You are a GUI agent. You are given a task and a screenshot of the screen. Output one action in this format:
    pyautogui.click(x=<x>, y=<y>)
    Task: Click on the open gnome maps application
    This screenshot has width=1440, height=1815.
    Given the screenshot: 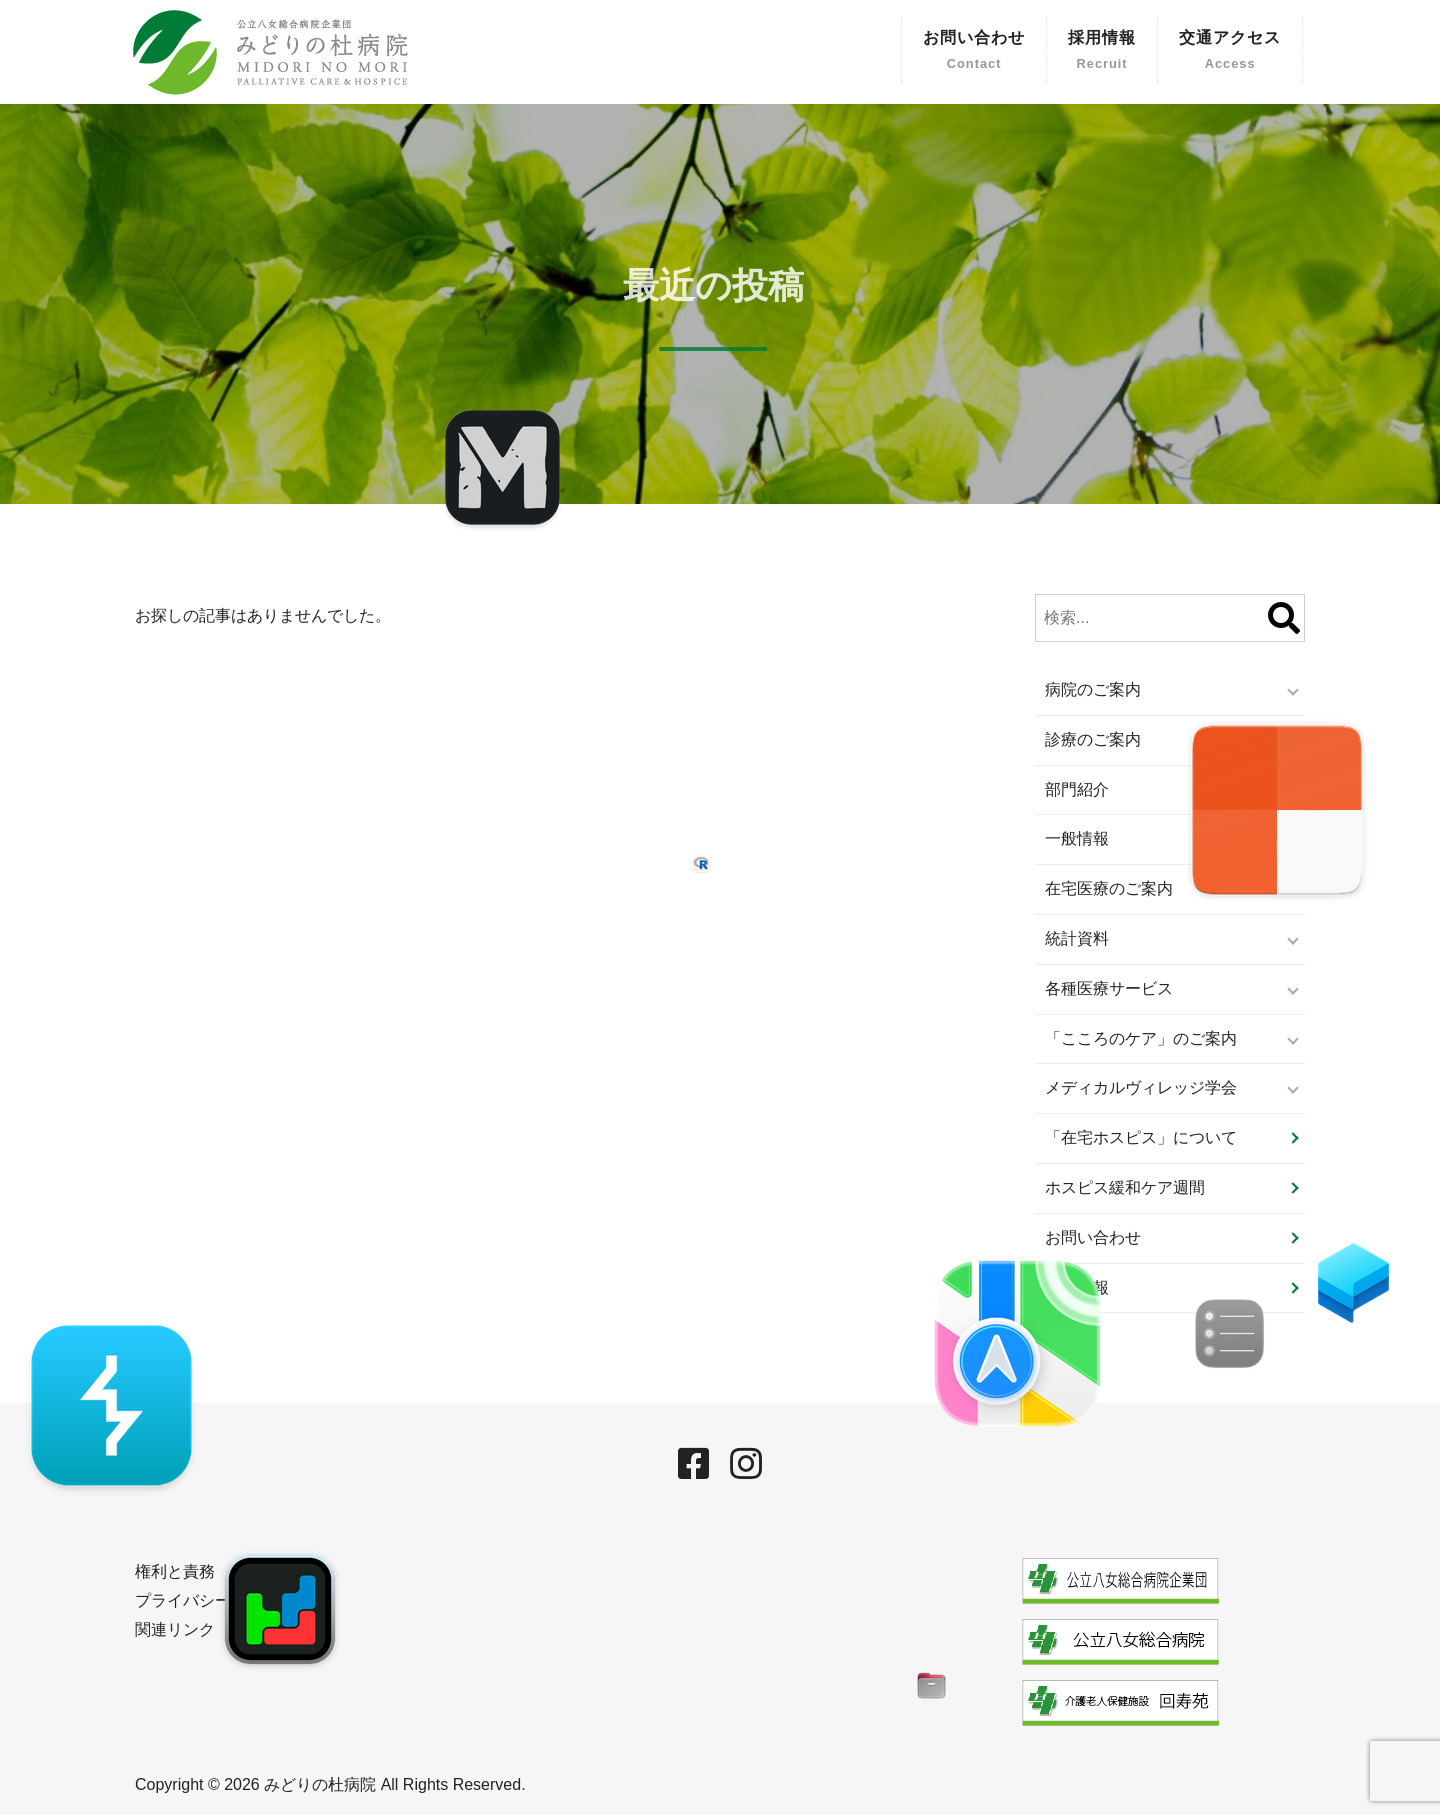 What is the action you would take?
    pyautogui.click(x=1017, y=1343)
    